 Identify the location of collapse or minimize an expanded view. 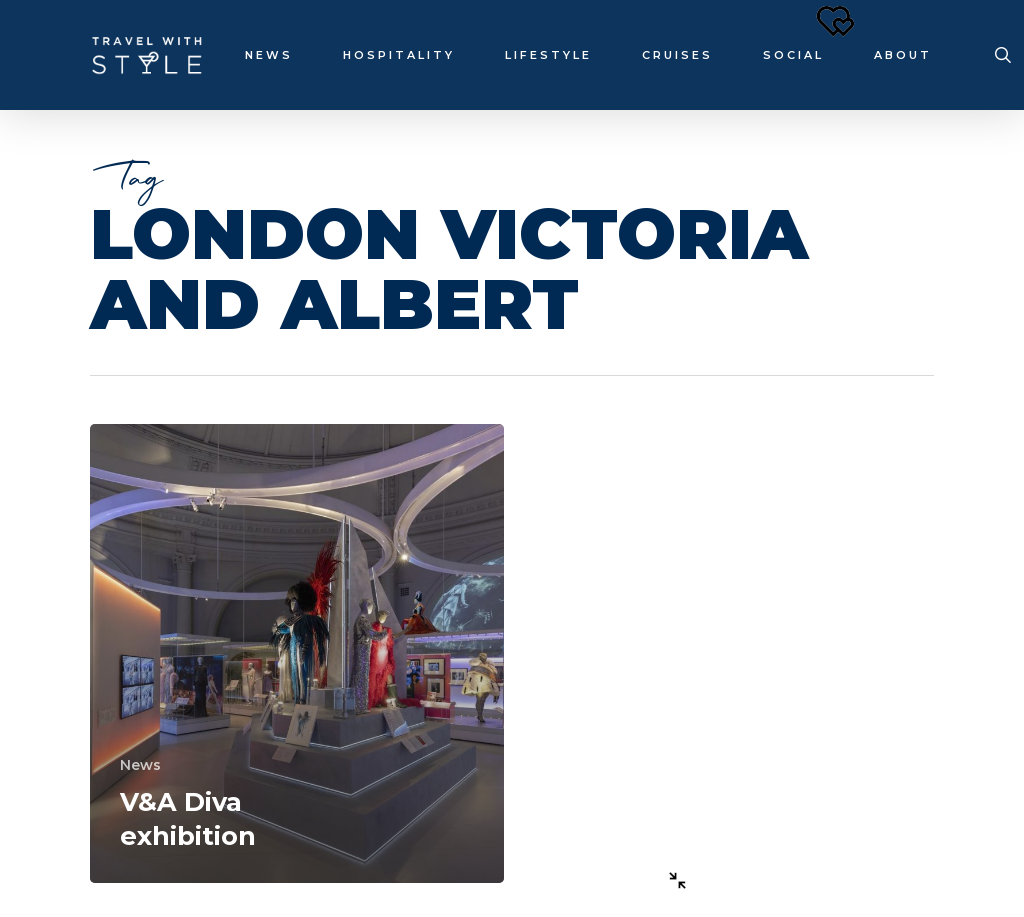
(677, 880).